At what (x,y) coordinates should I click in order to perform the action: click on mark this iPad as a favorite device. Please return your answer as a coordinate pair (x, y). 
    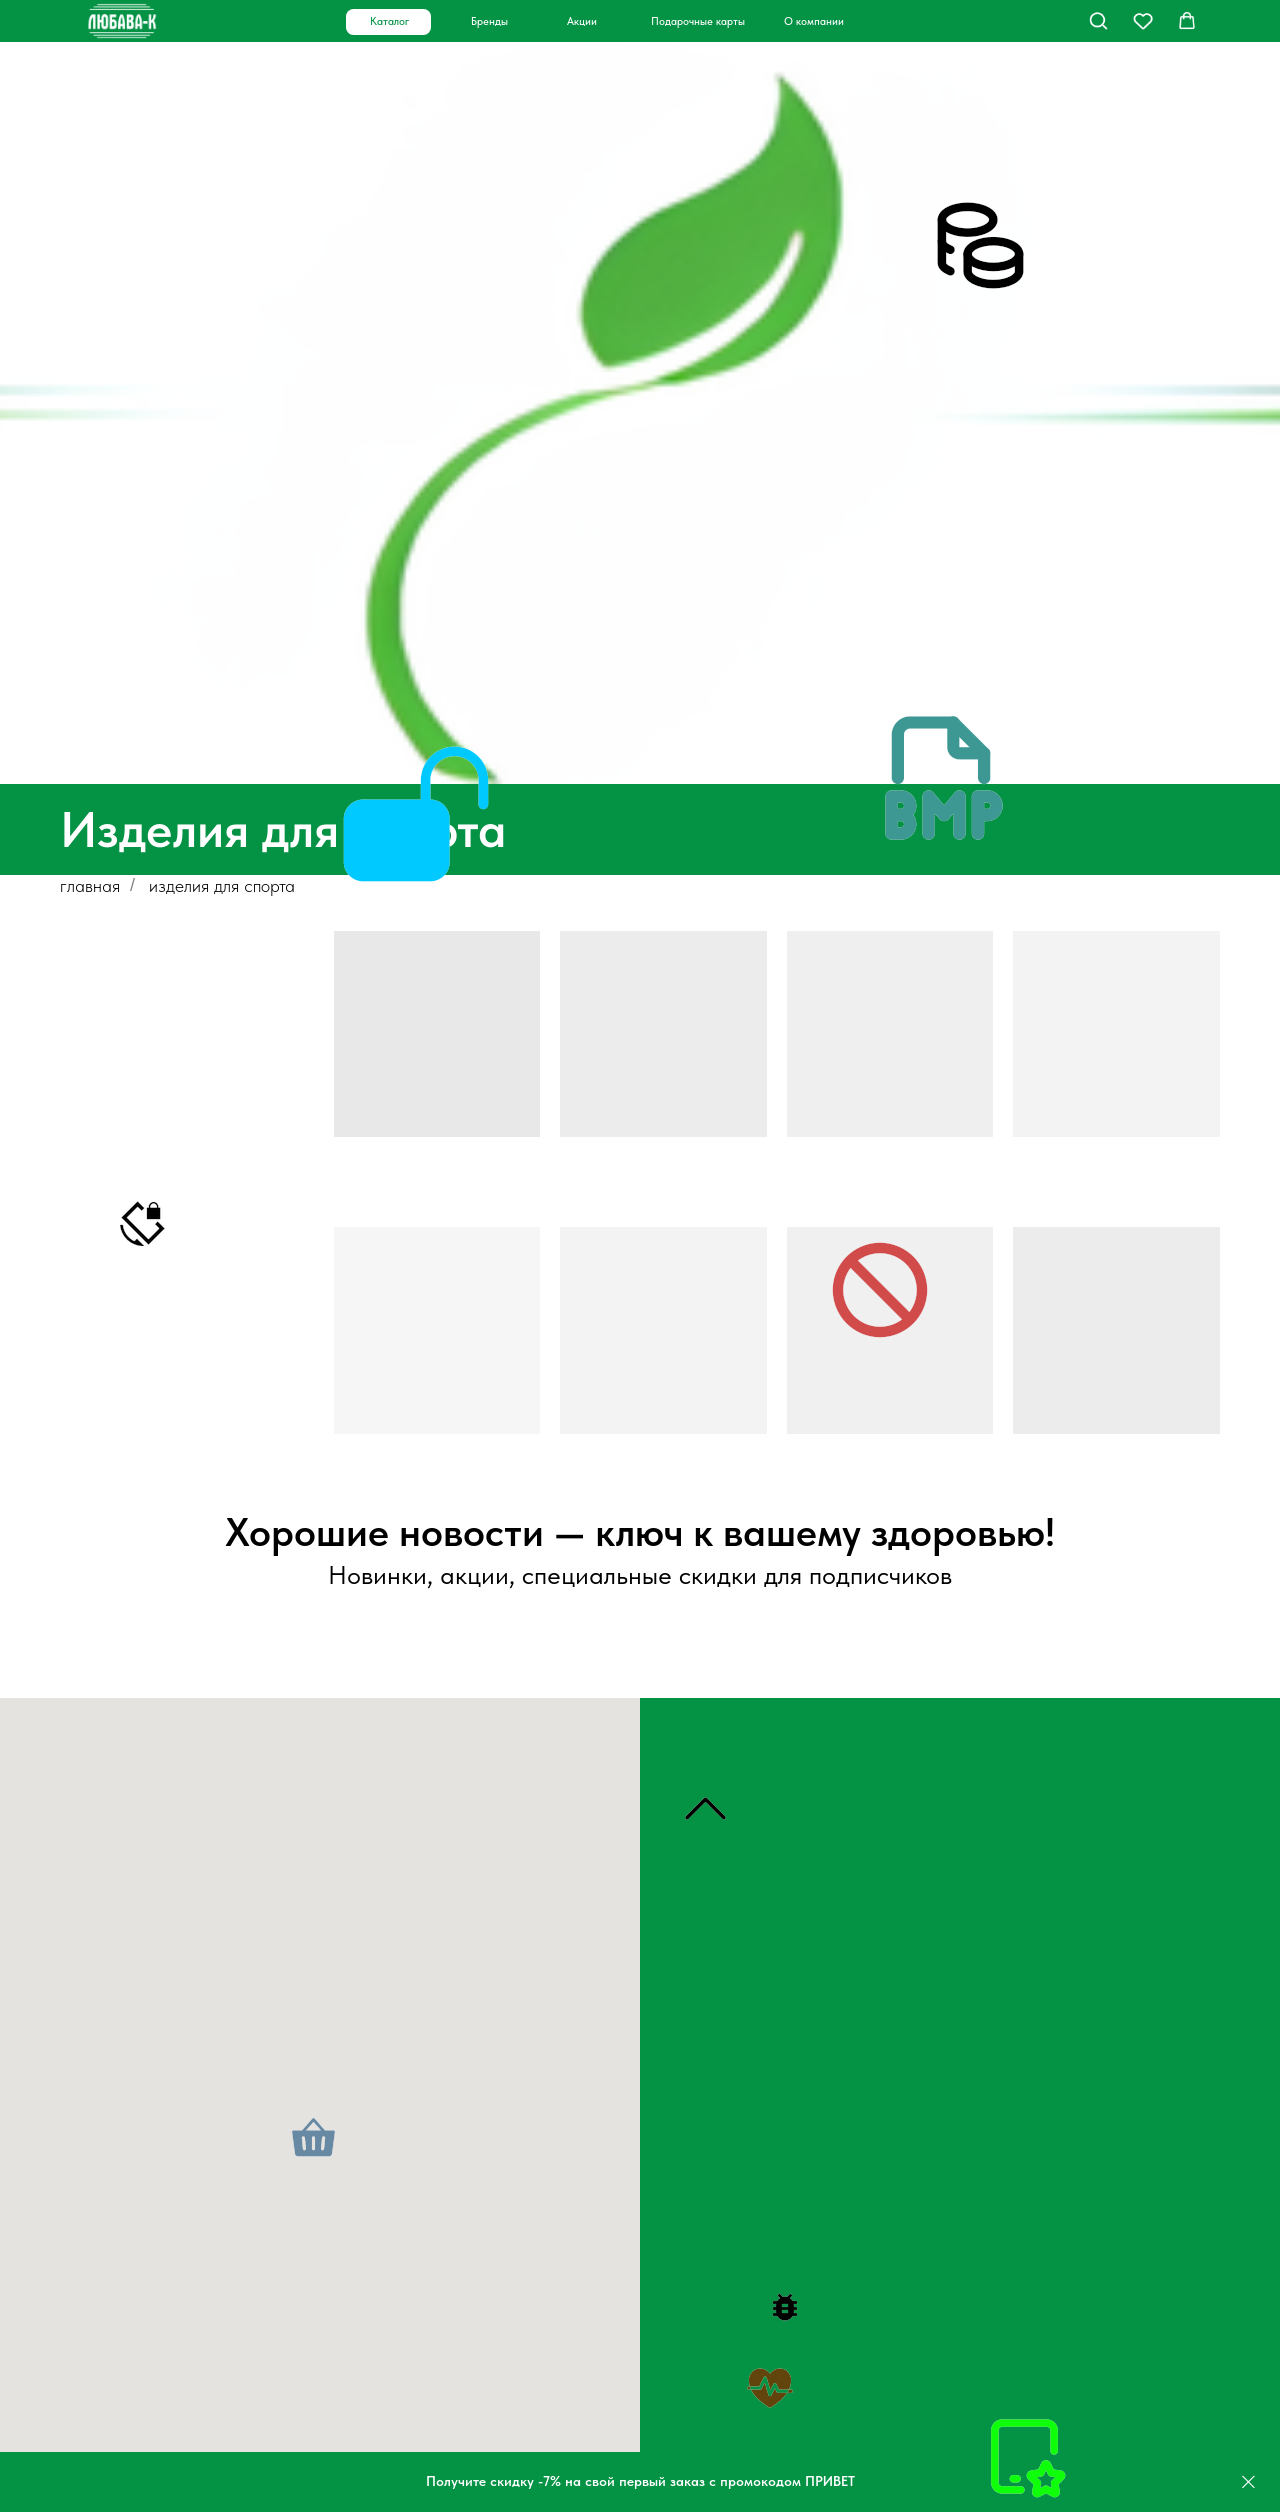
    Looking at the image, I should click on (1024, 2456).